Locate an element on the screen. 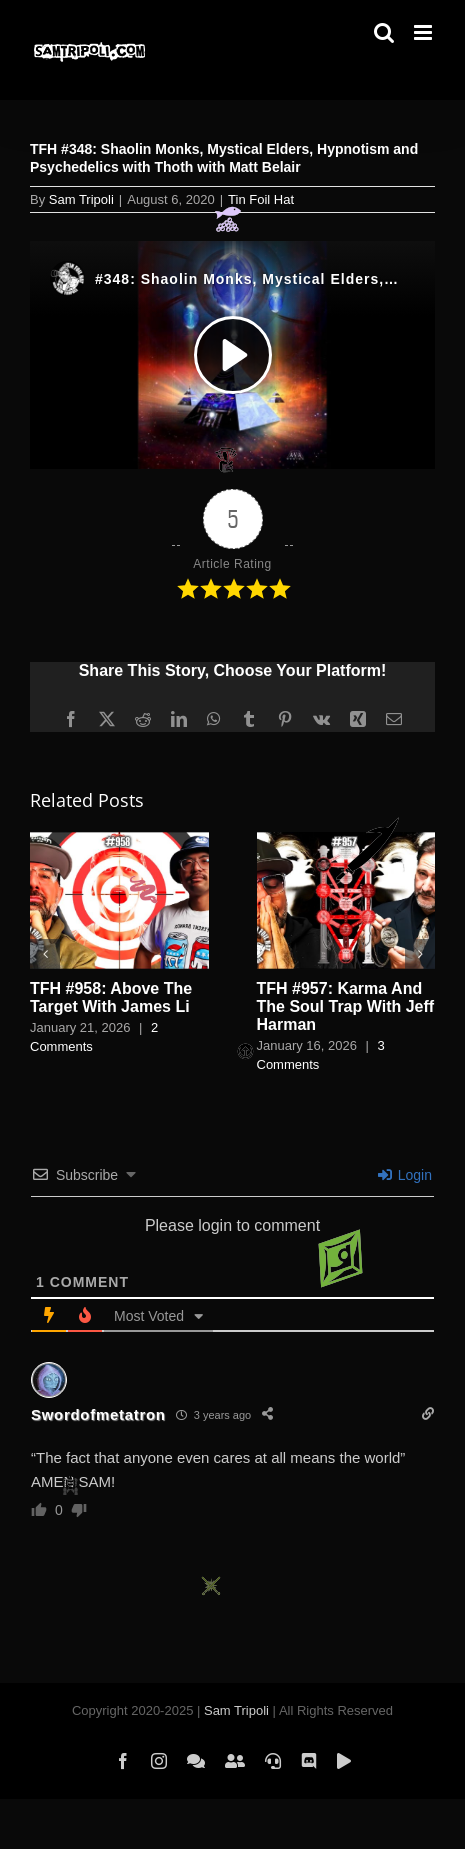 The image size is (465, 1849). indicates a rare or precious item in a game inventory is located at coordinates (340, 1258).